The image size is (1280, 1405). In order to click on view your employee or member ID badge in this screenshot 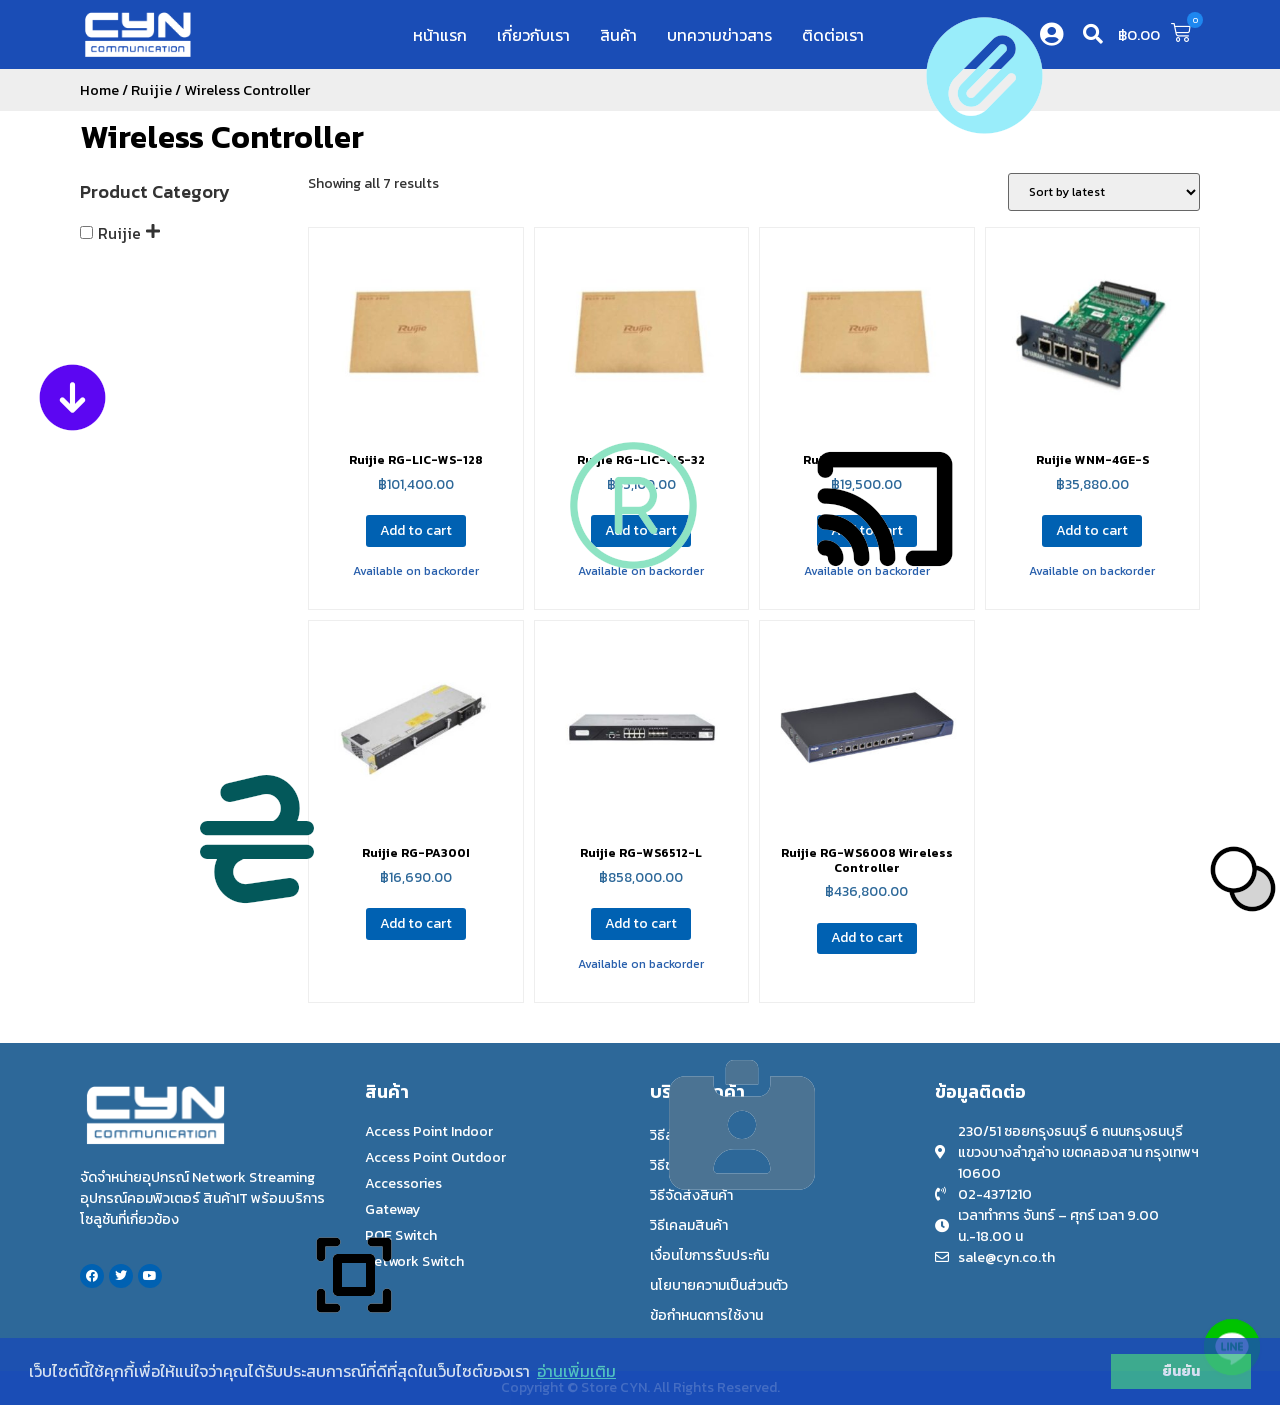, I will do `click(742, 1133)`.